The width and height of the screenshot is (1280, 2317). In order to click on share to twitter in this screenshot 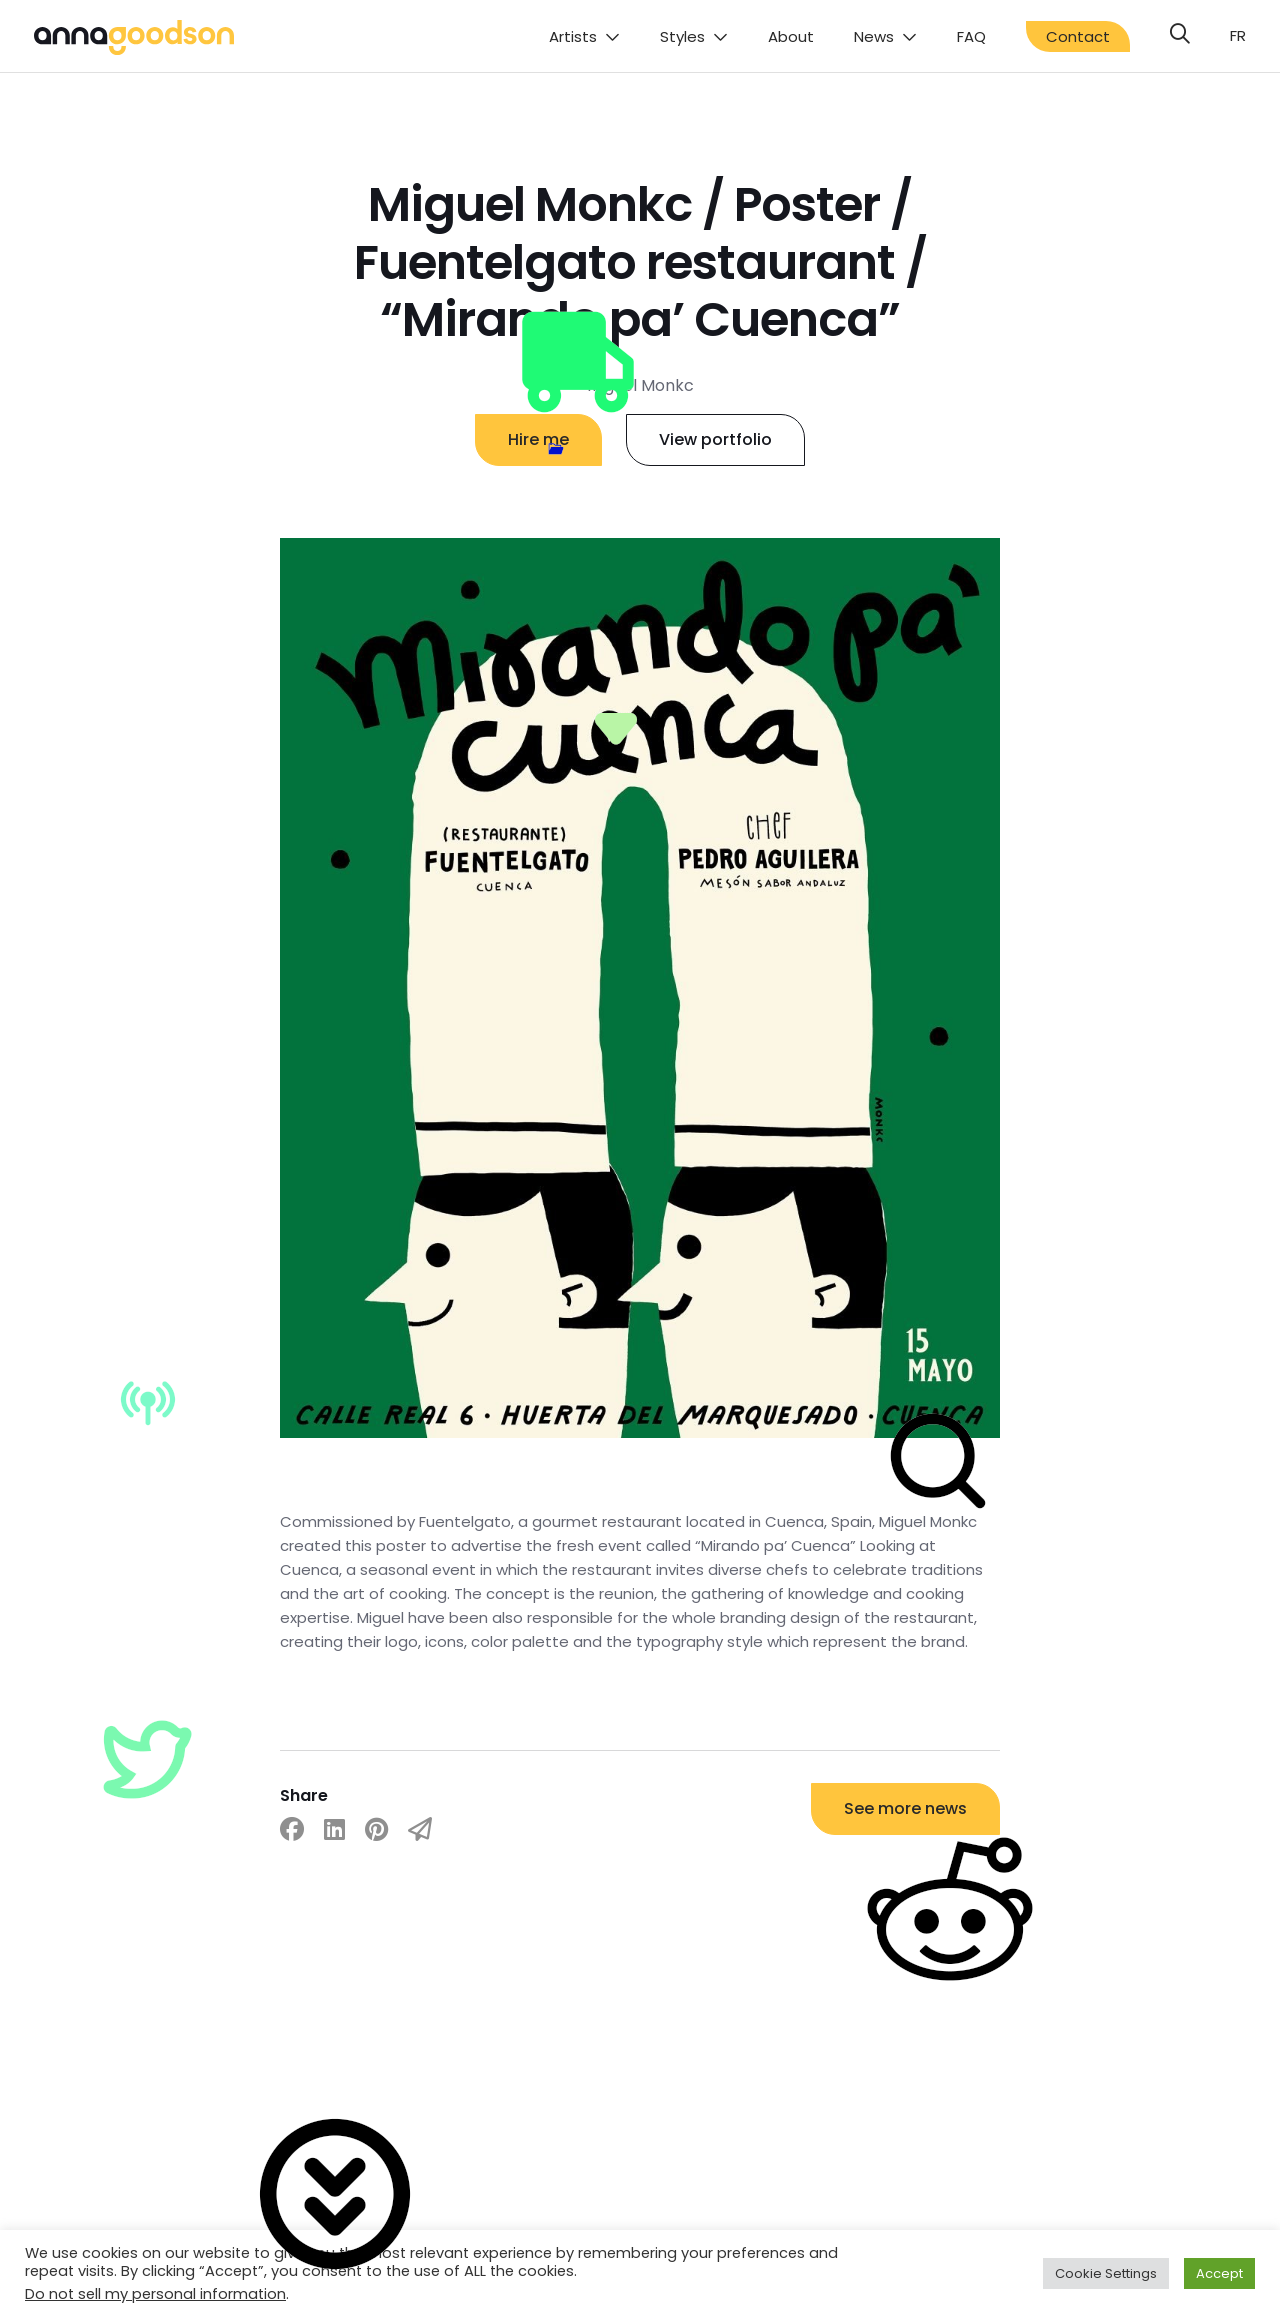, I will do `click(147, 1759)`.